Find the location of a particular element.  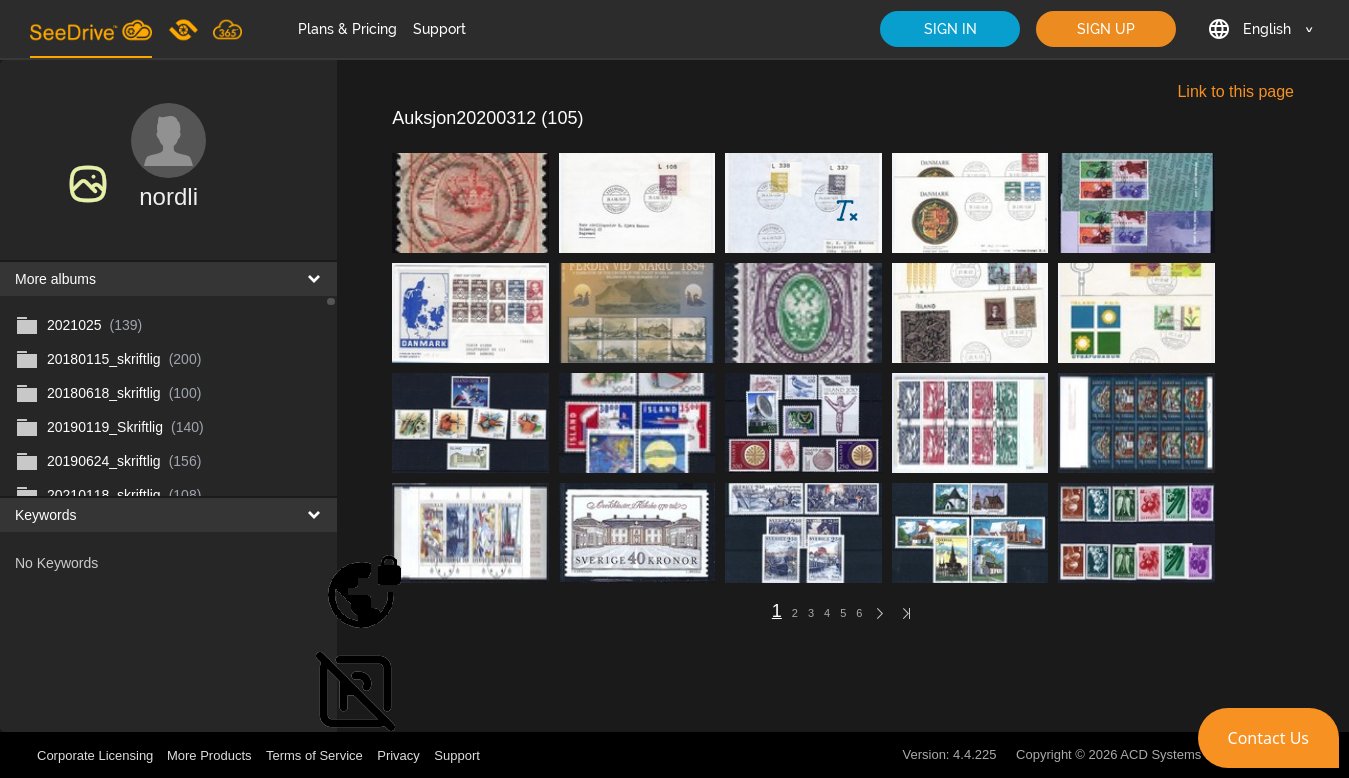

clear text formatting is located at coordinates (844, 210).